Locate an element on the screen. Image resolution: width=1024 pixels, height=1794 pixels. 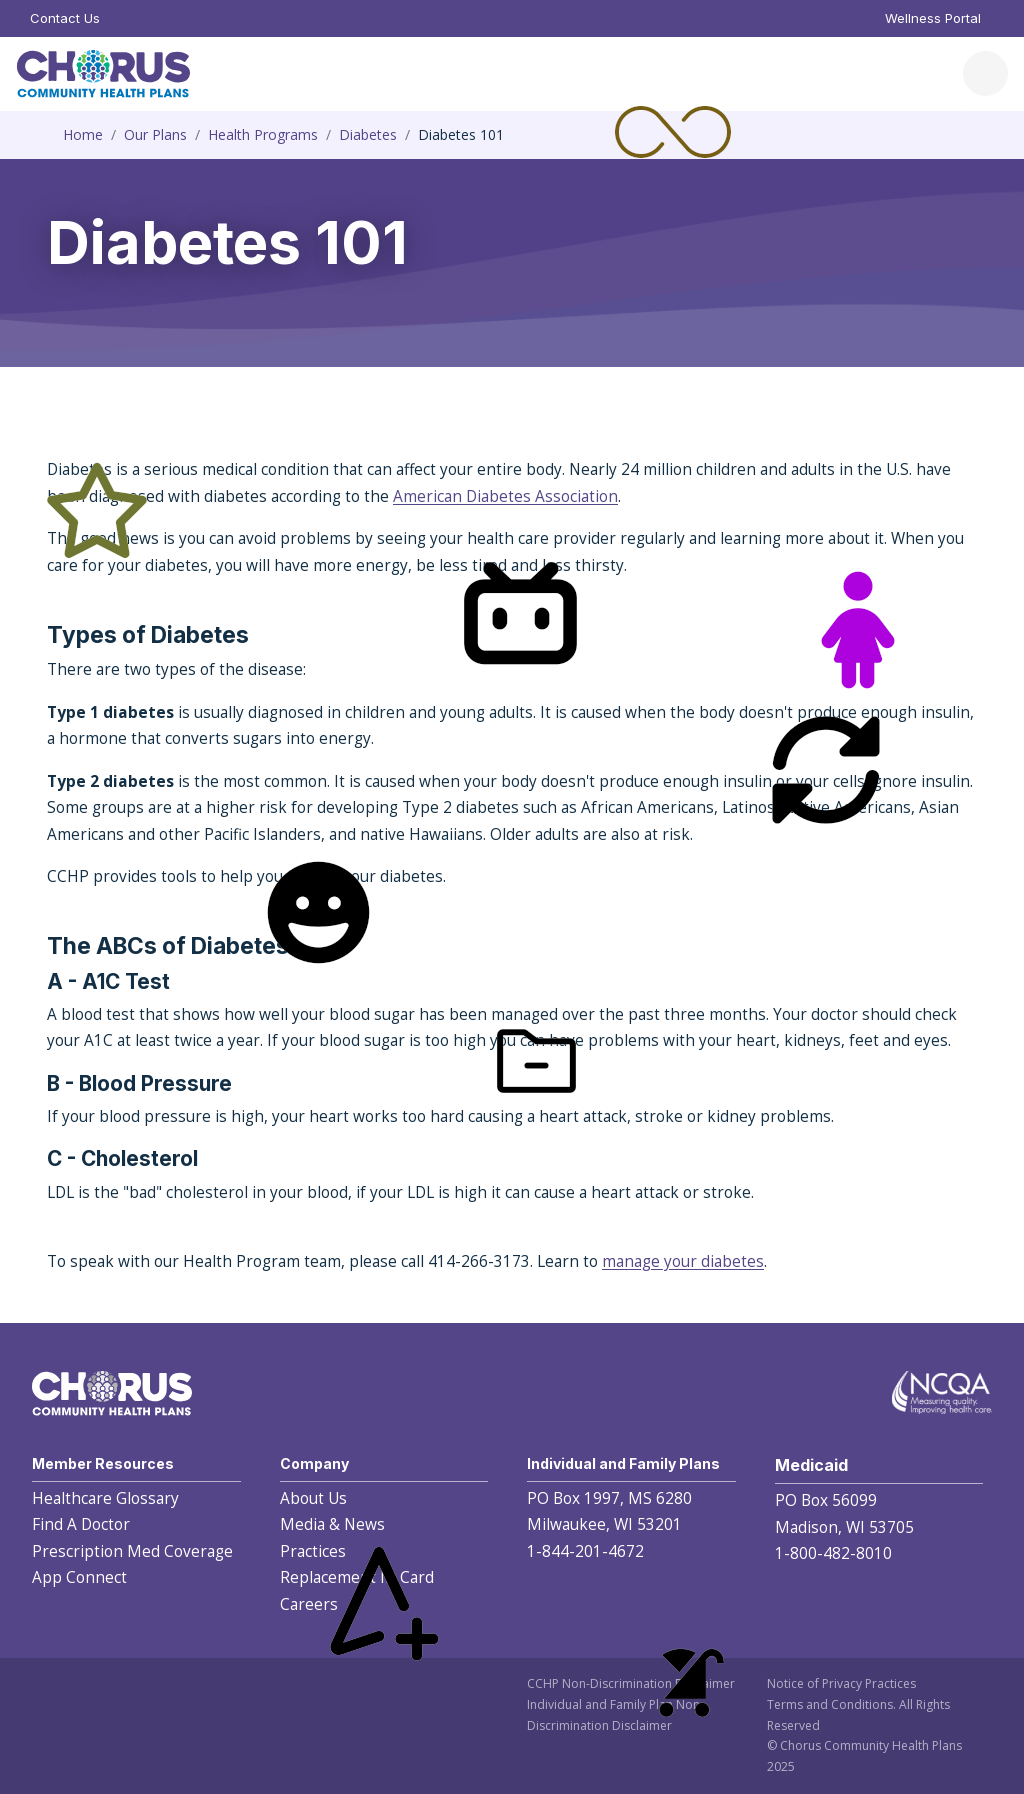
indicates stroller-friendly or family amenities available is located at coordinates (688, 1681).